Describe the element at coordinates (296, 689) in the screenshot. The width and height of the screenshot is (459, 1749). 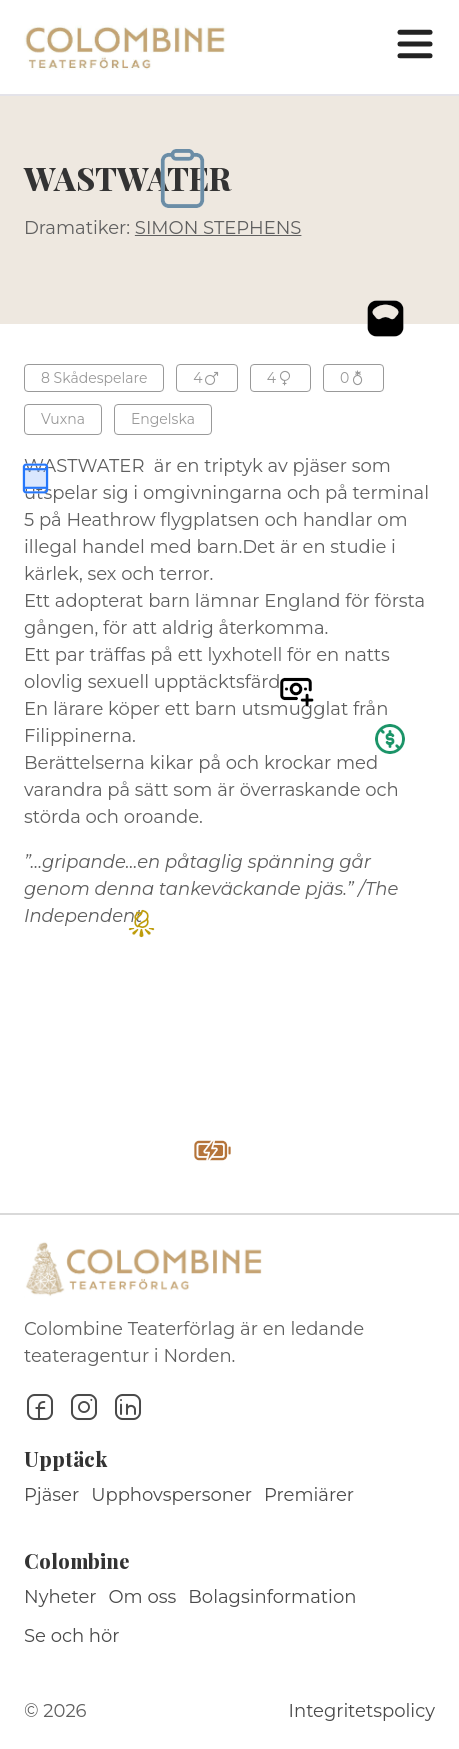
I see `add funds to your account` at that location.